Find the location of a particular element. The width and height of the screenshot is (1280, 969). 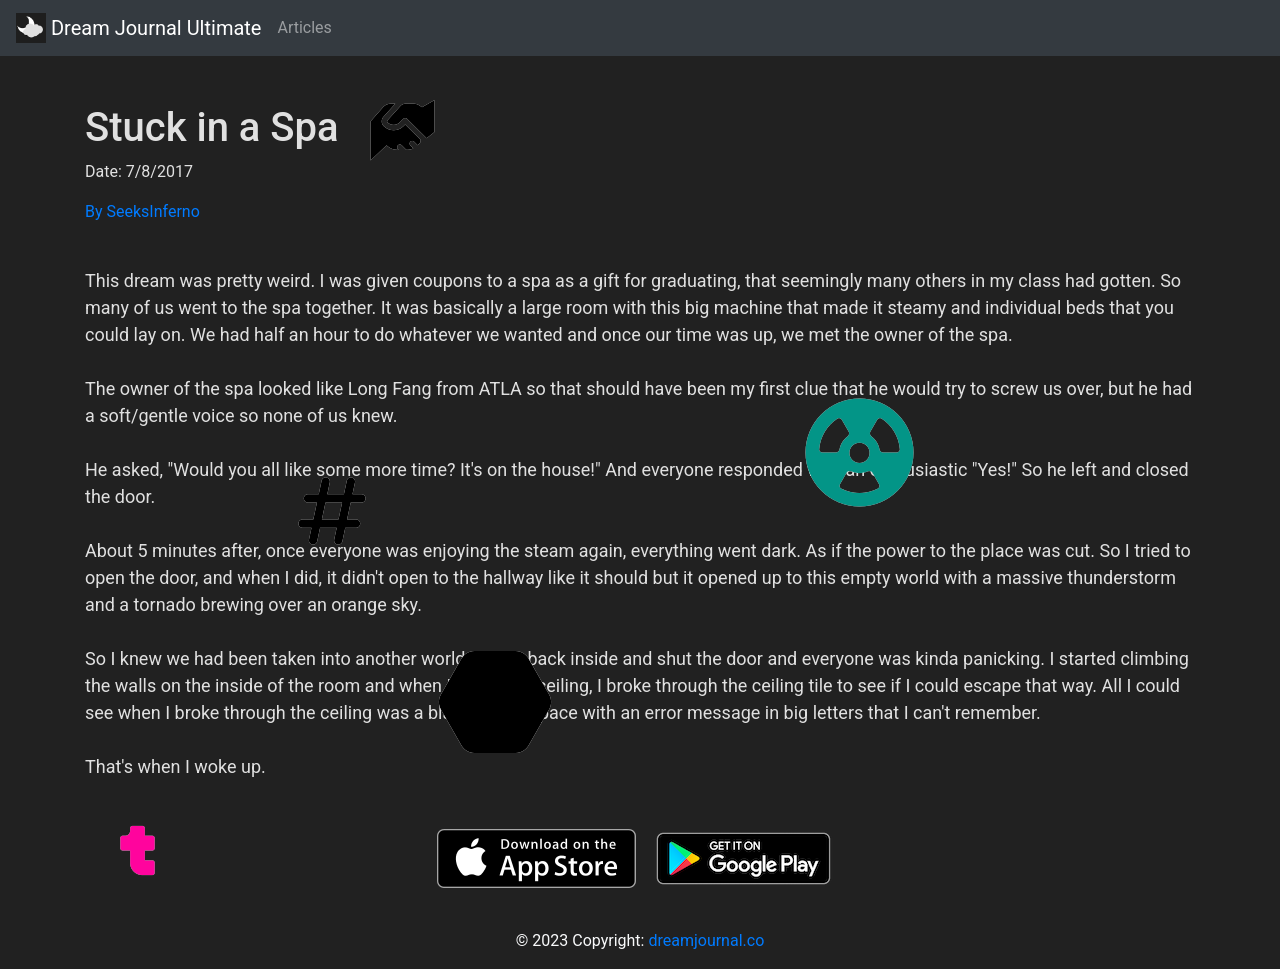

access help or support resources is located at coordinates (402, 128).